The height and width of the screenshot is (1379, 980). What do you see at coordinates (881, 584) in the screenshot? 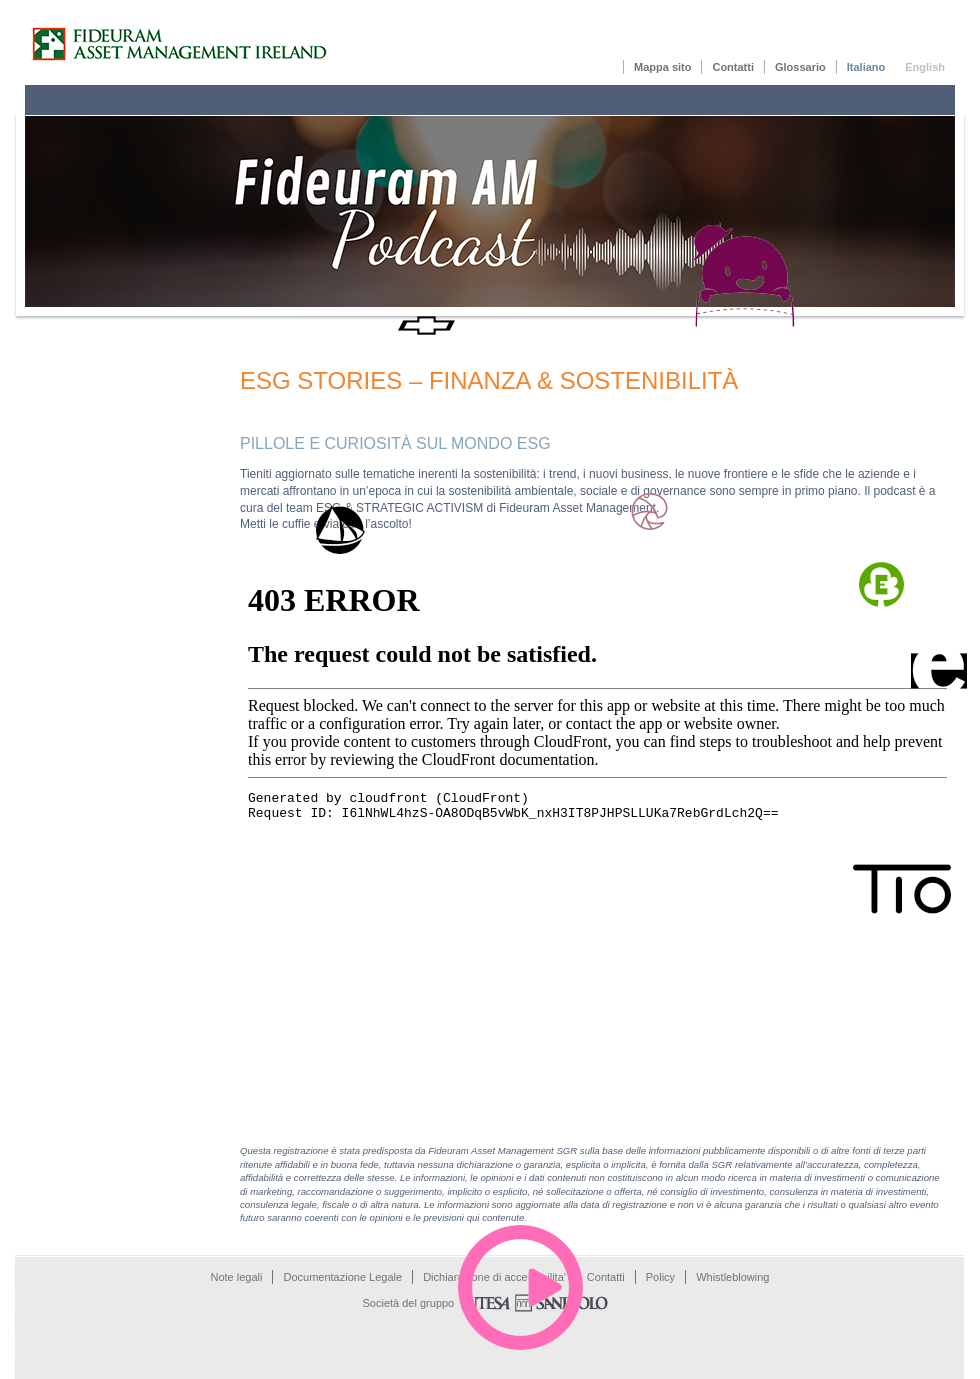
I see `open ecosia search engine` at bounding box center [881, 584].